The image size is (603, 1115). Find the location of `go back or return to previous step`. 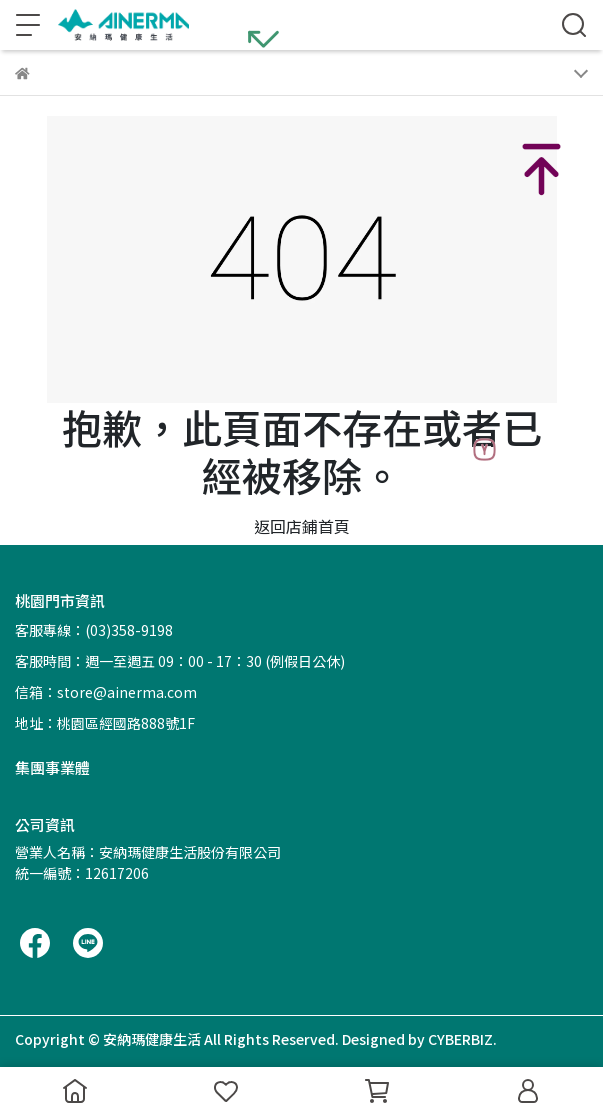

go back or return to previous step is located at coordinates (263, 38).